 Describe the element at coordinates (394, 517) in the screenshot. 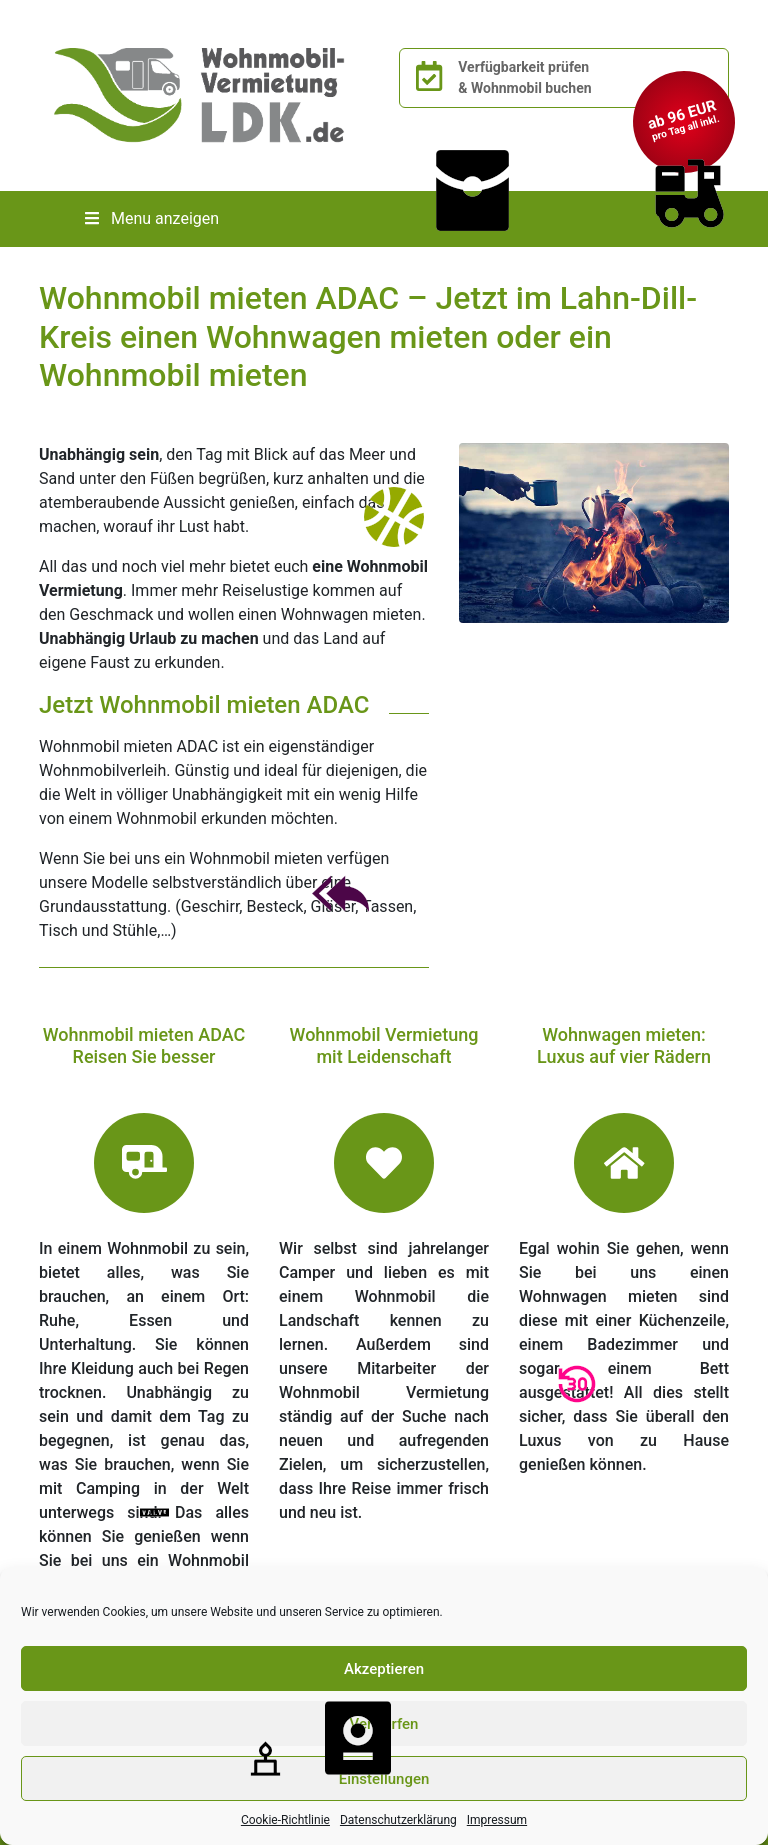

I see `access sports scores and updates` at that location.